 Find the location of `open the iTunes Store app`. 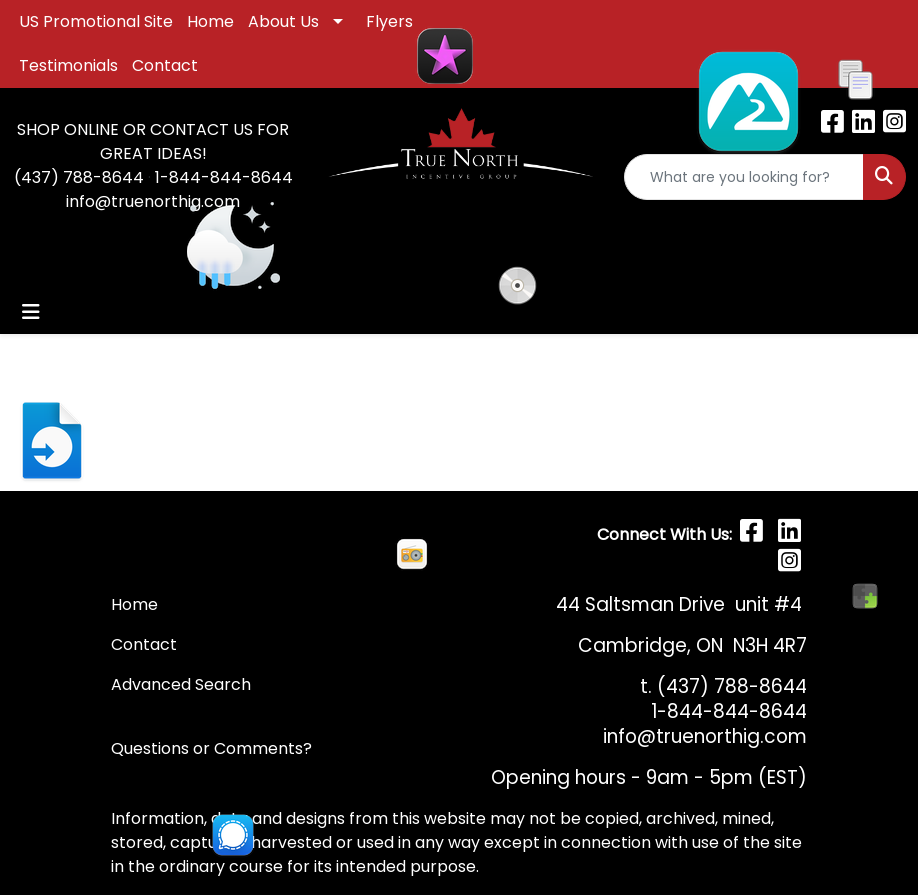

open the iTunes Store app is located at coordinates (445, 56).